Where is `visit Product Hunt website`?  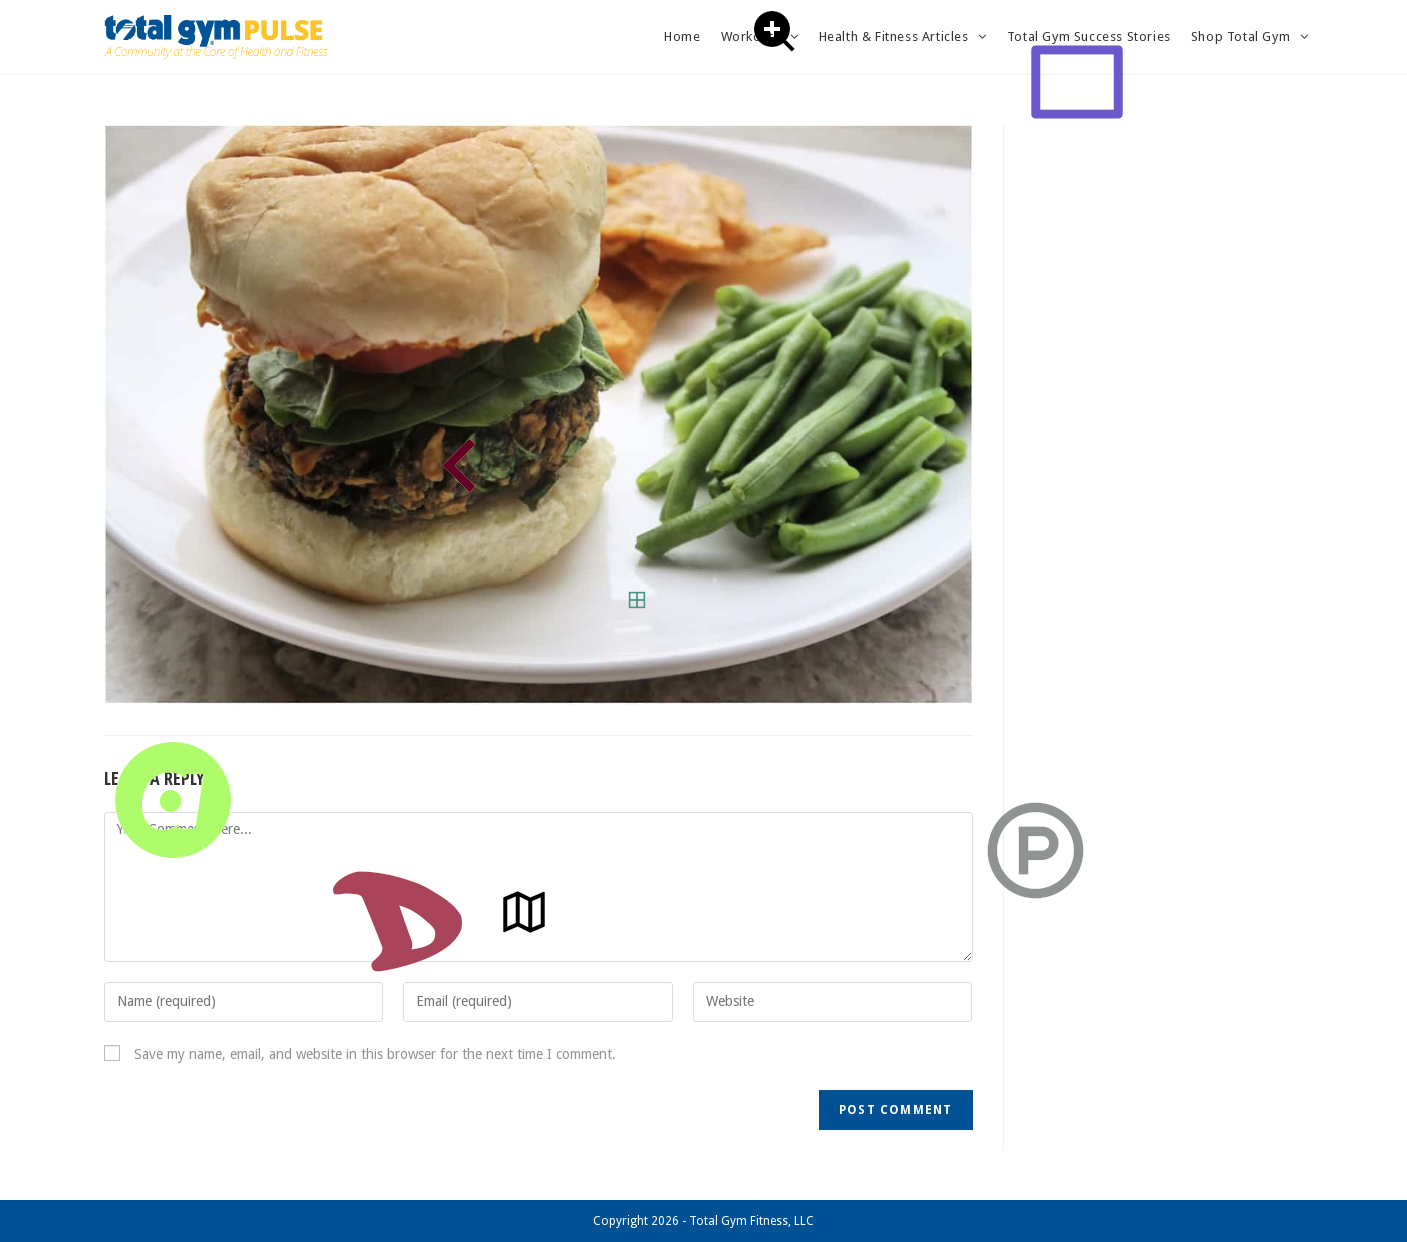
visit Product Hunt website is located at coordinates (1035, 850).